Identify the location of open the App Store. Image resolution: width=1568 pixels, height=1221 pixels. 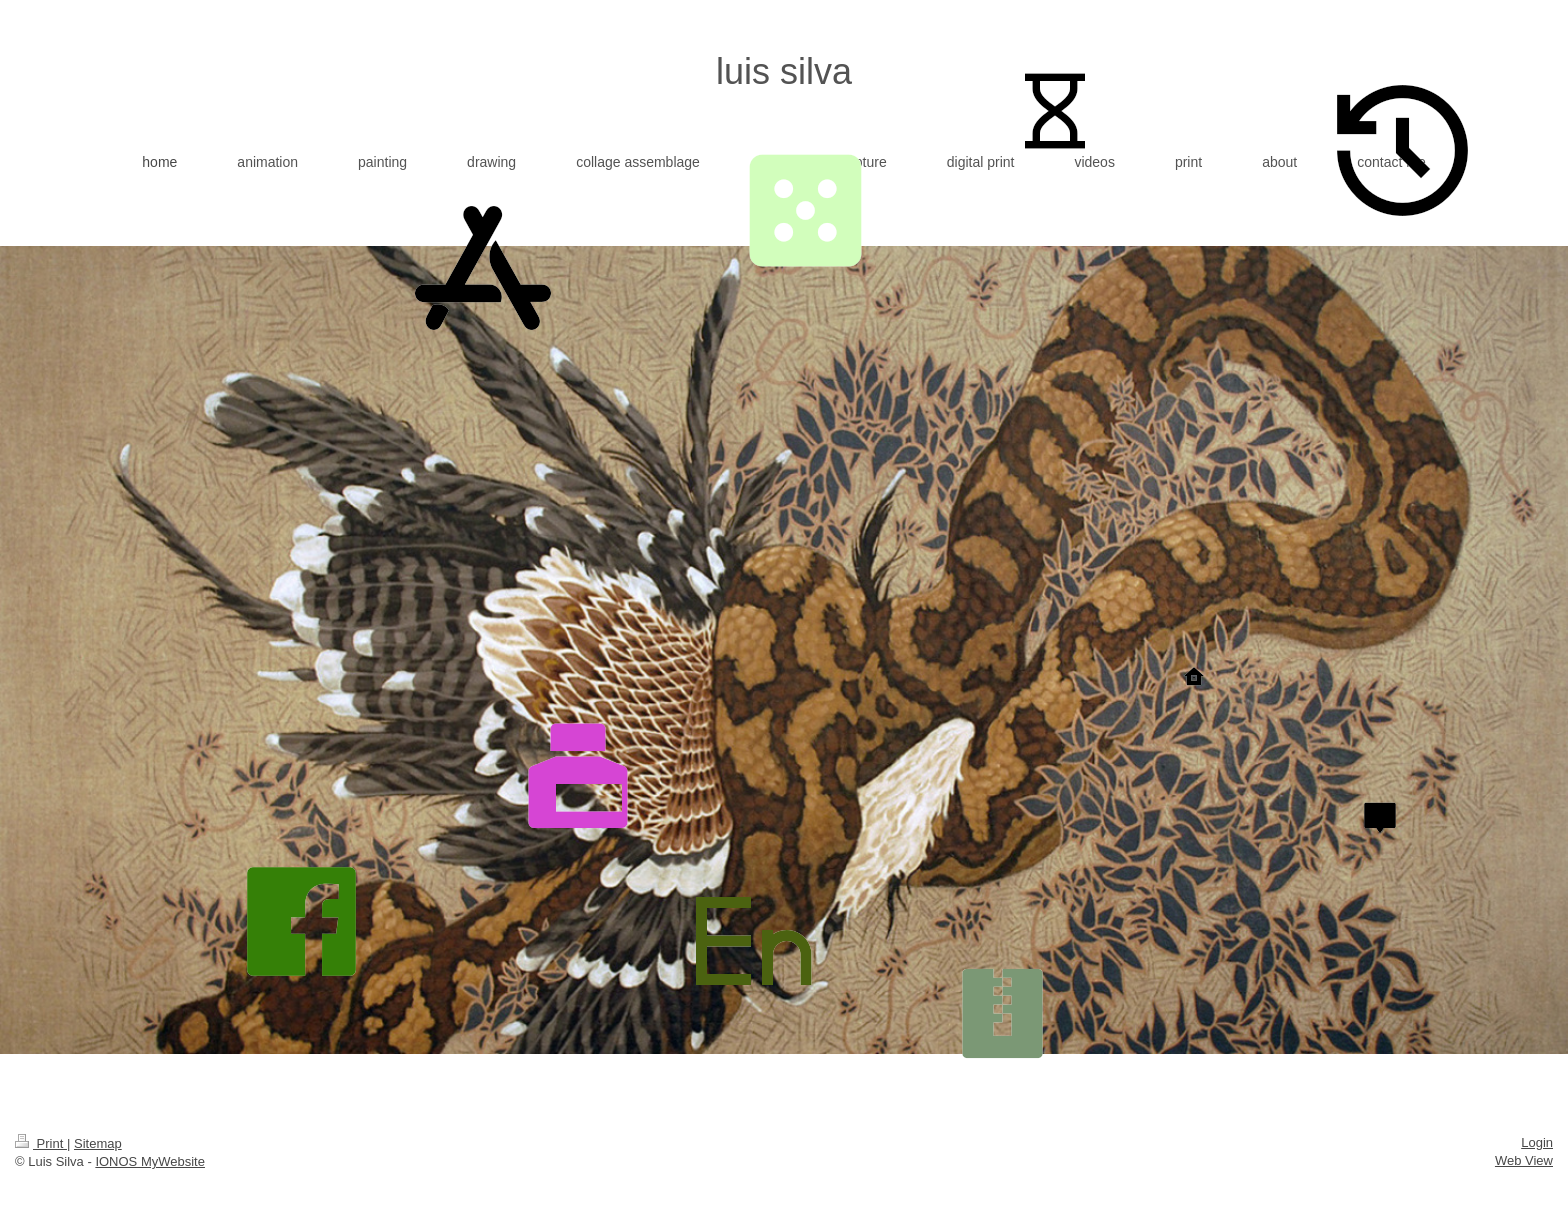
(483, 268).